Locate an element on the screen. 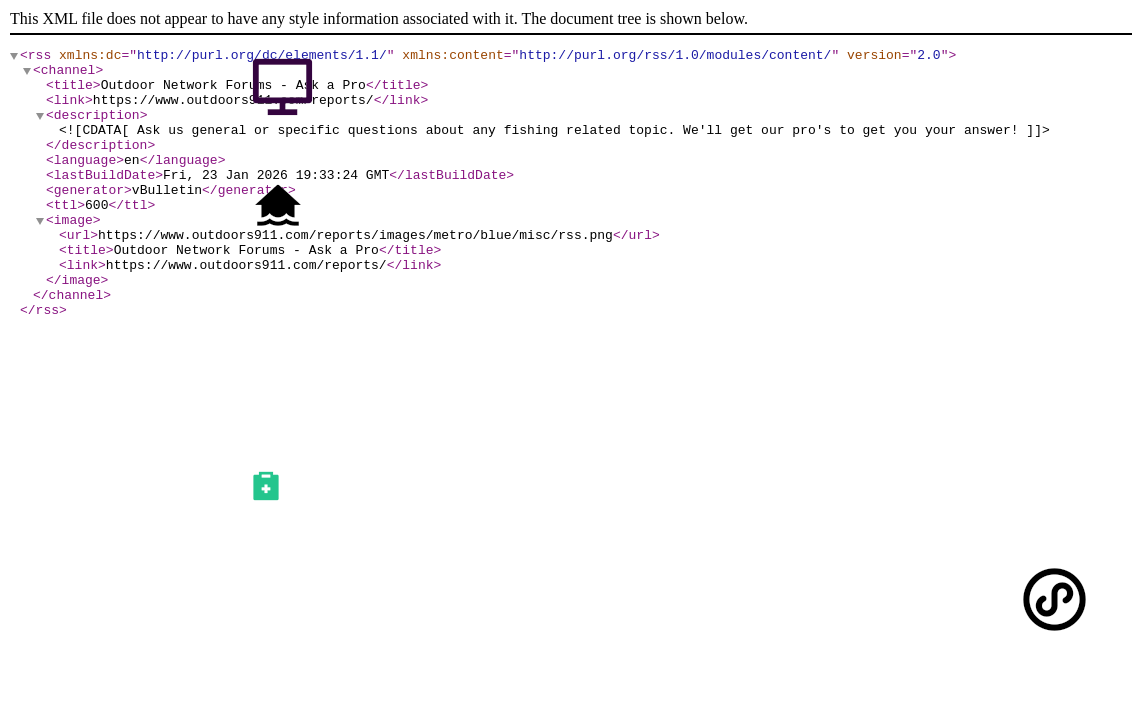 This screenshot has width=1142, height=720. indicates flood warning or alert is located at coordinates (278, 207).